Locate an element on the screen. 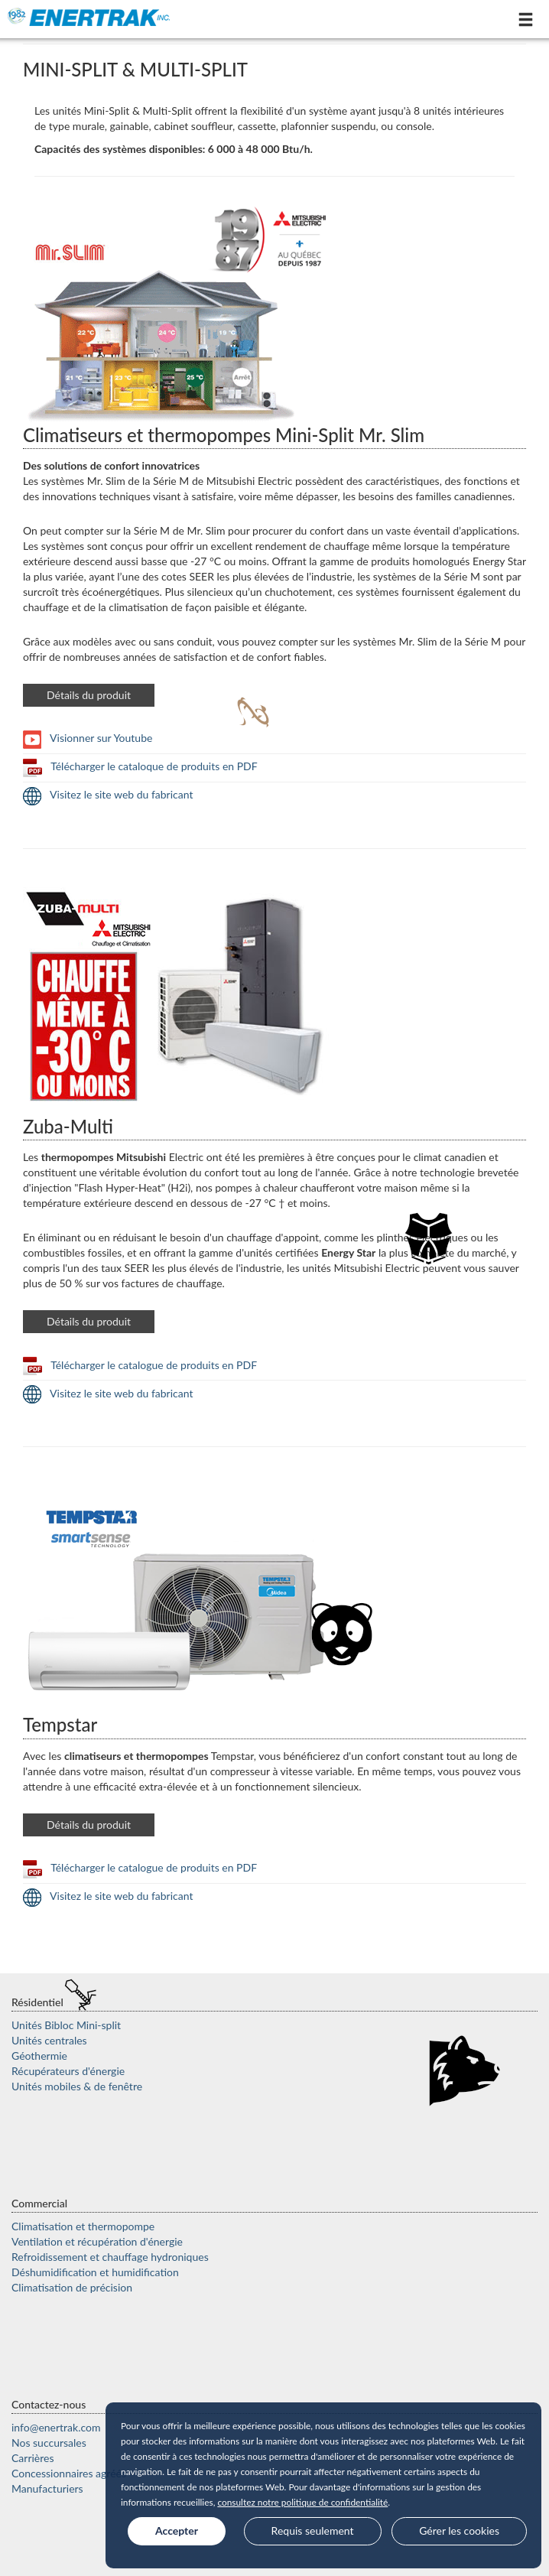 This screenshot has height=2576, width=549. use vine whip ability or attack is located at coordinates (253, 712).